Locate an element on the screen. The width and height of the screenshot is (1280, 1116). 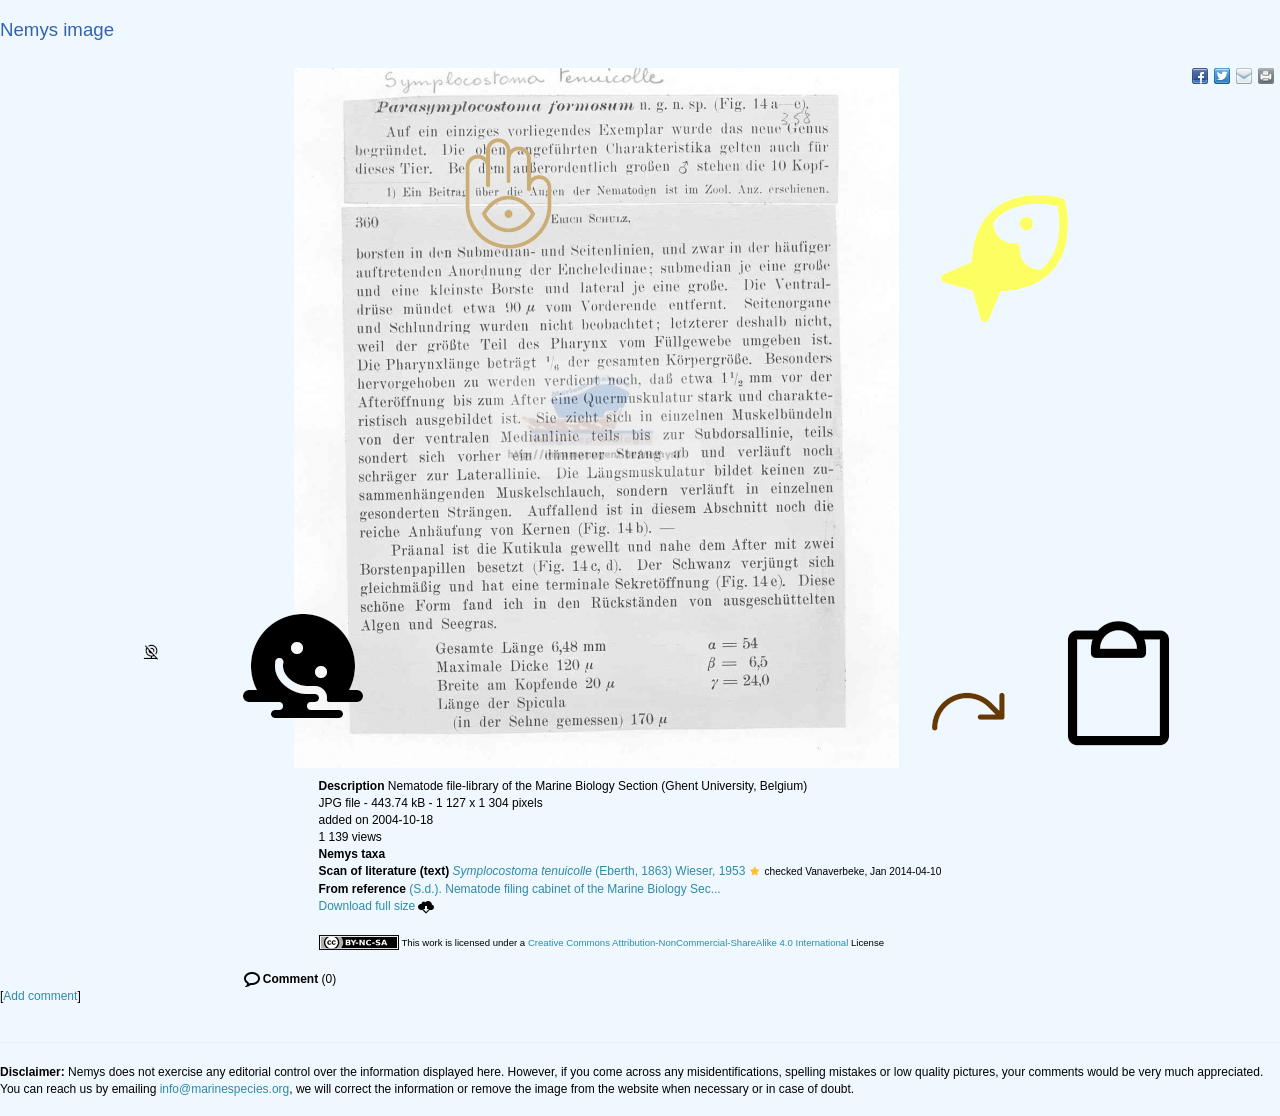
copy to clipboard is located at coordinates (1118, 685).